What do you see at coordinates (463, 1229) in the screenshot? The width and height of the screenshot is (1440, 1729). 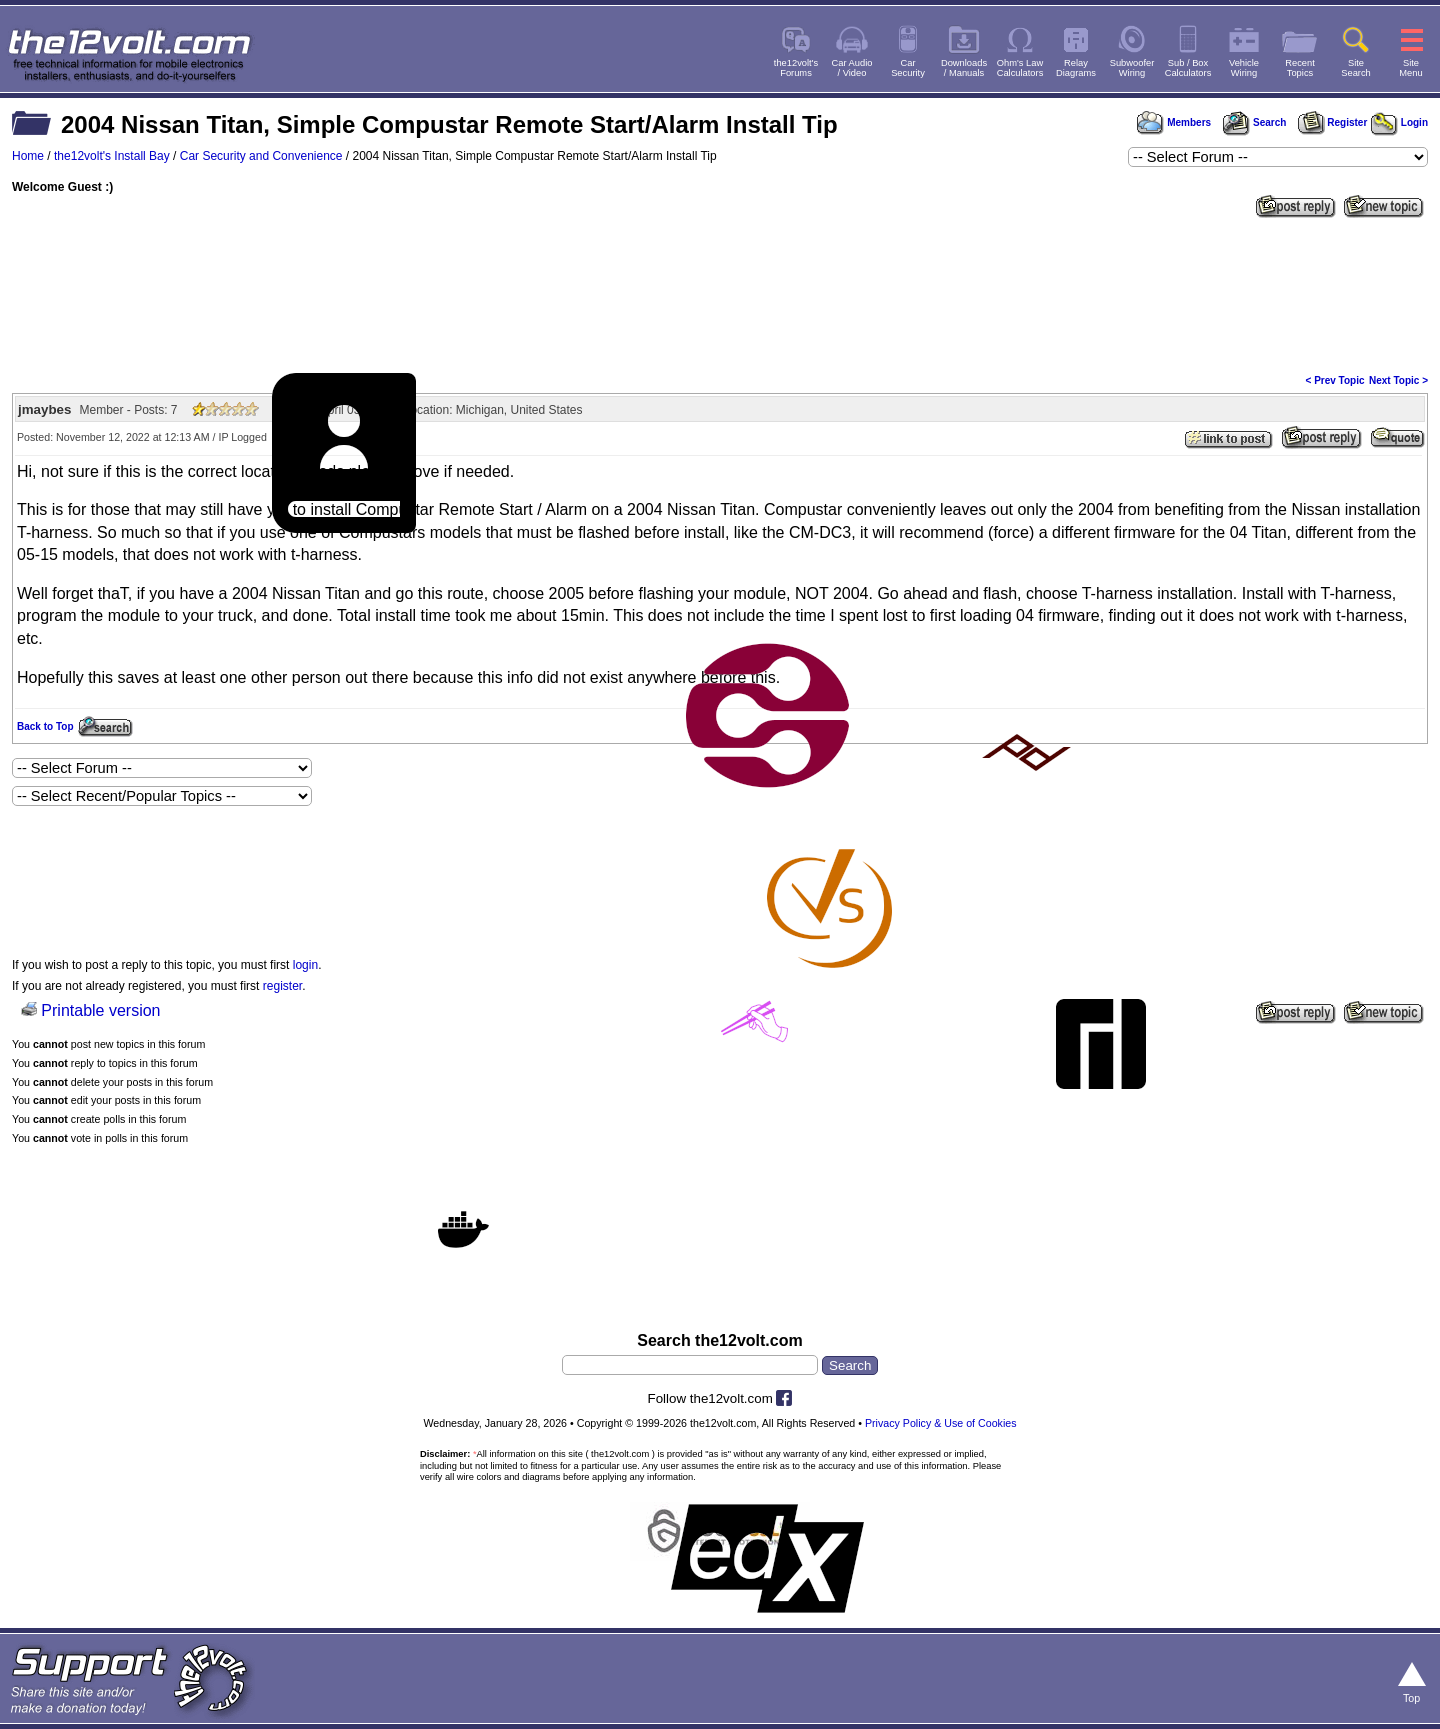 I see `open Docker container management` at bounding box center [463, 1229].